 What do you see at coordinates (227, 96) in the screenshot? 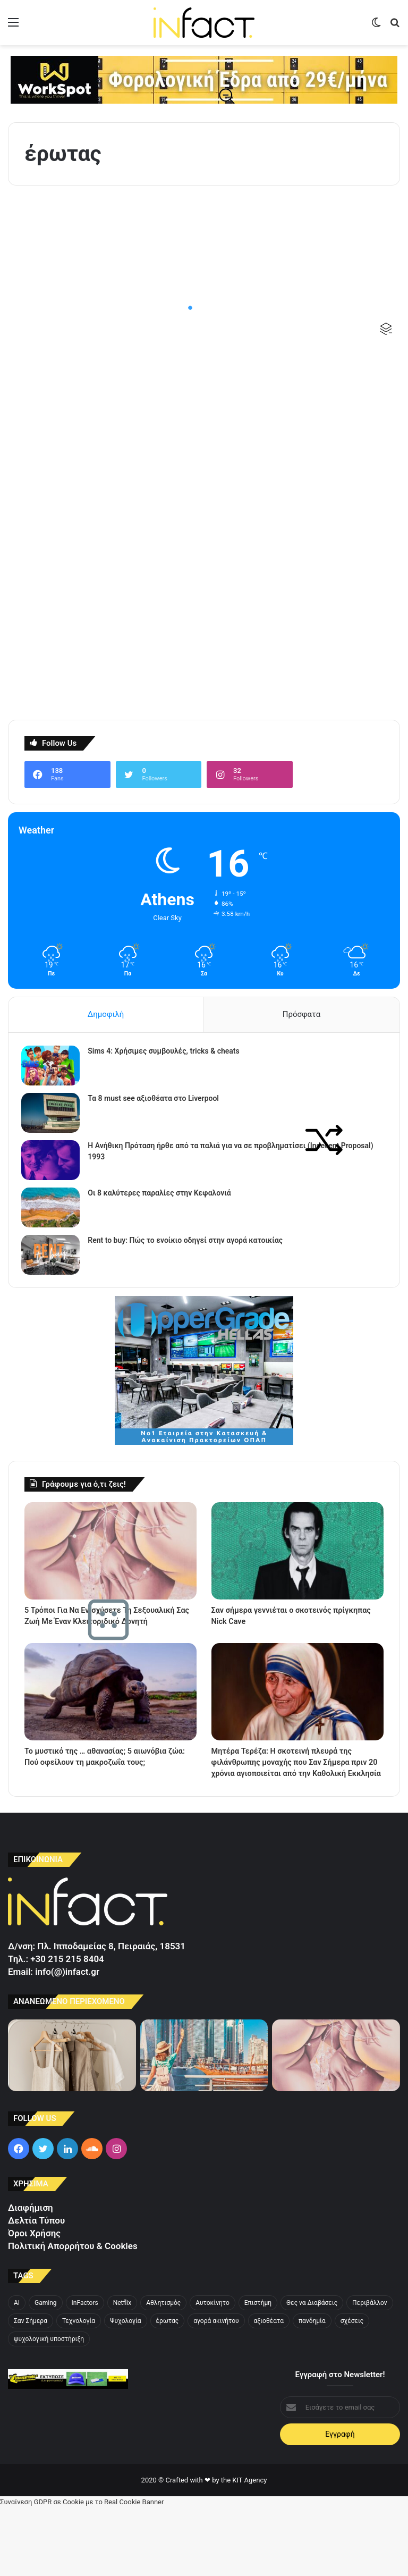
I see `zoom out` at bounding box center [227, 96].